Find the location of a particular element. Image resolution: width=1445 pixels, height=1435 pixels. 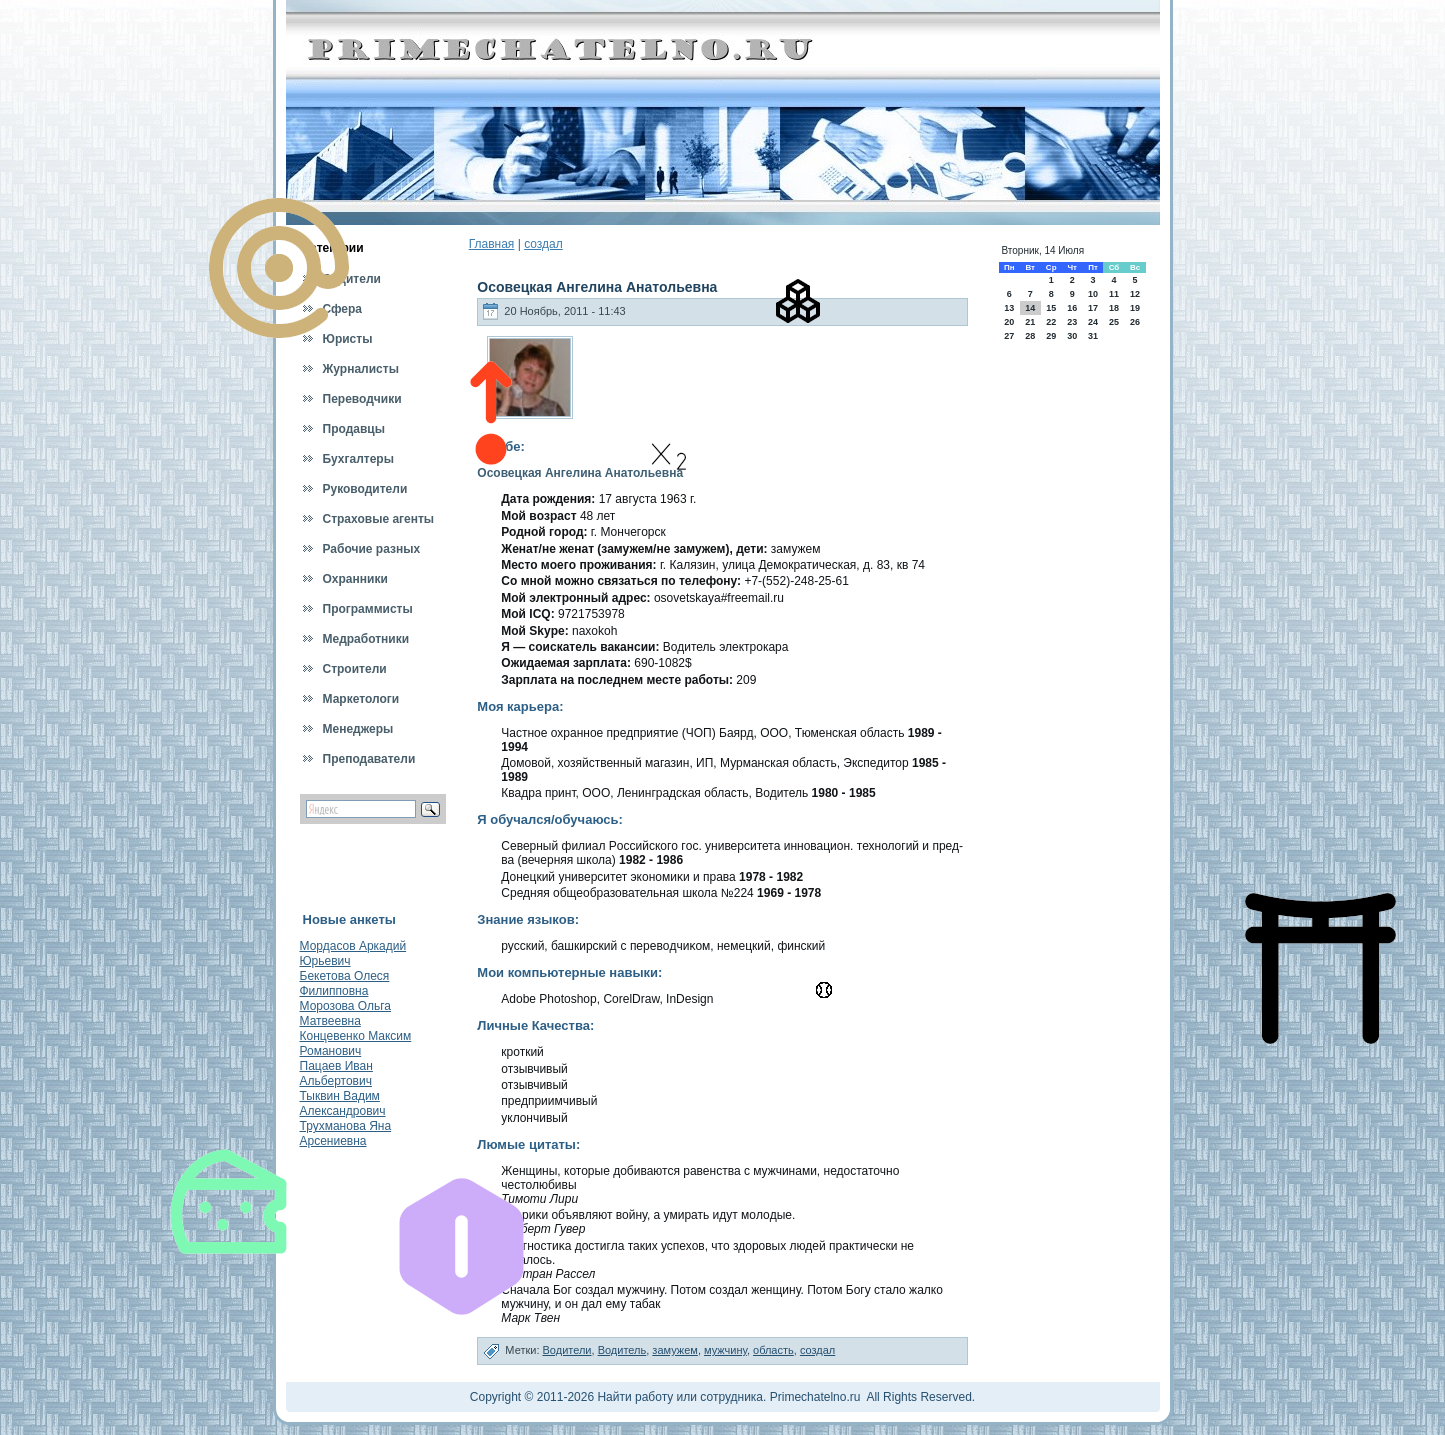

move item up in a list is located at coordinates (491, 413).